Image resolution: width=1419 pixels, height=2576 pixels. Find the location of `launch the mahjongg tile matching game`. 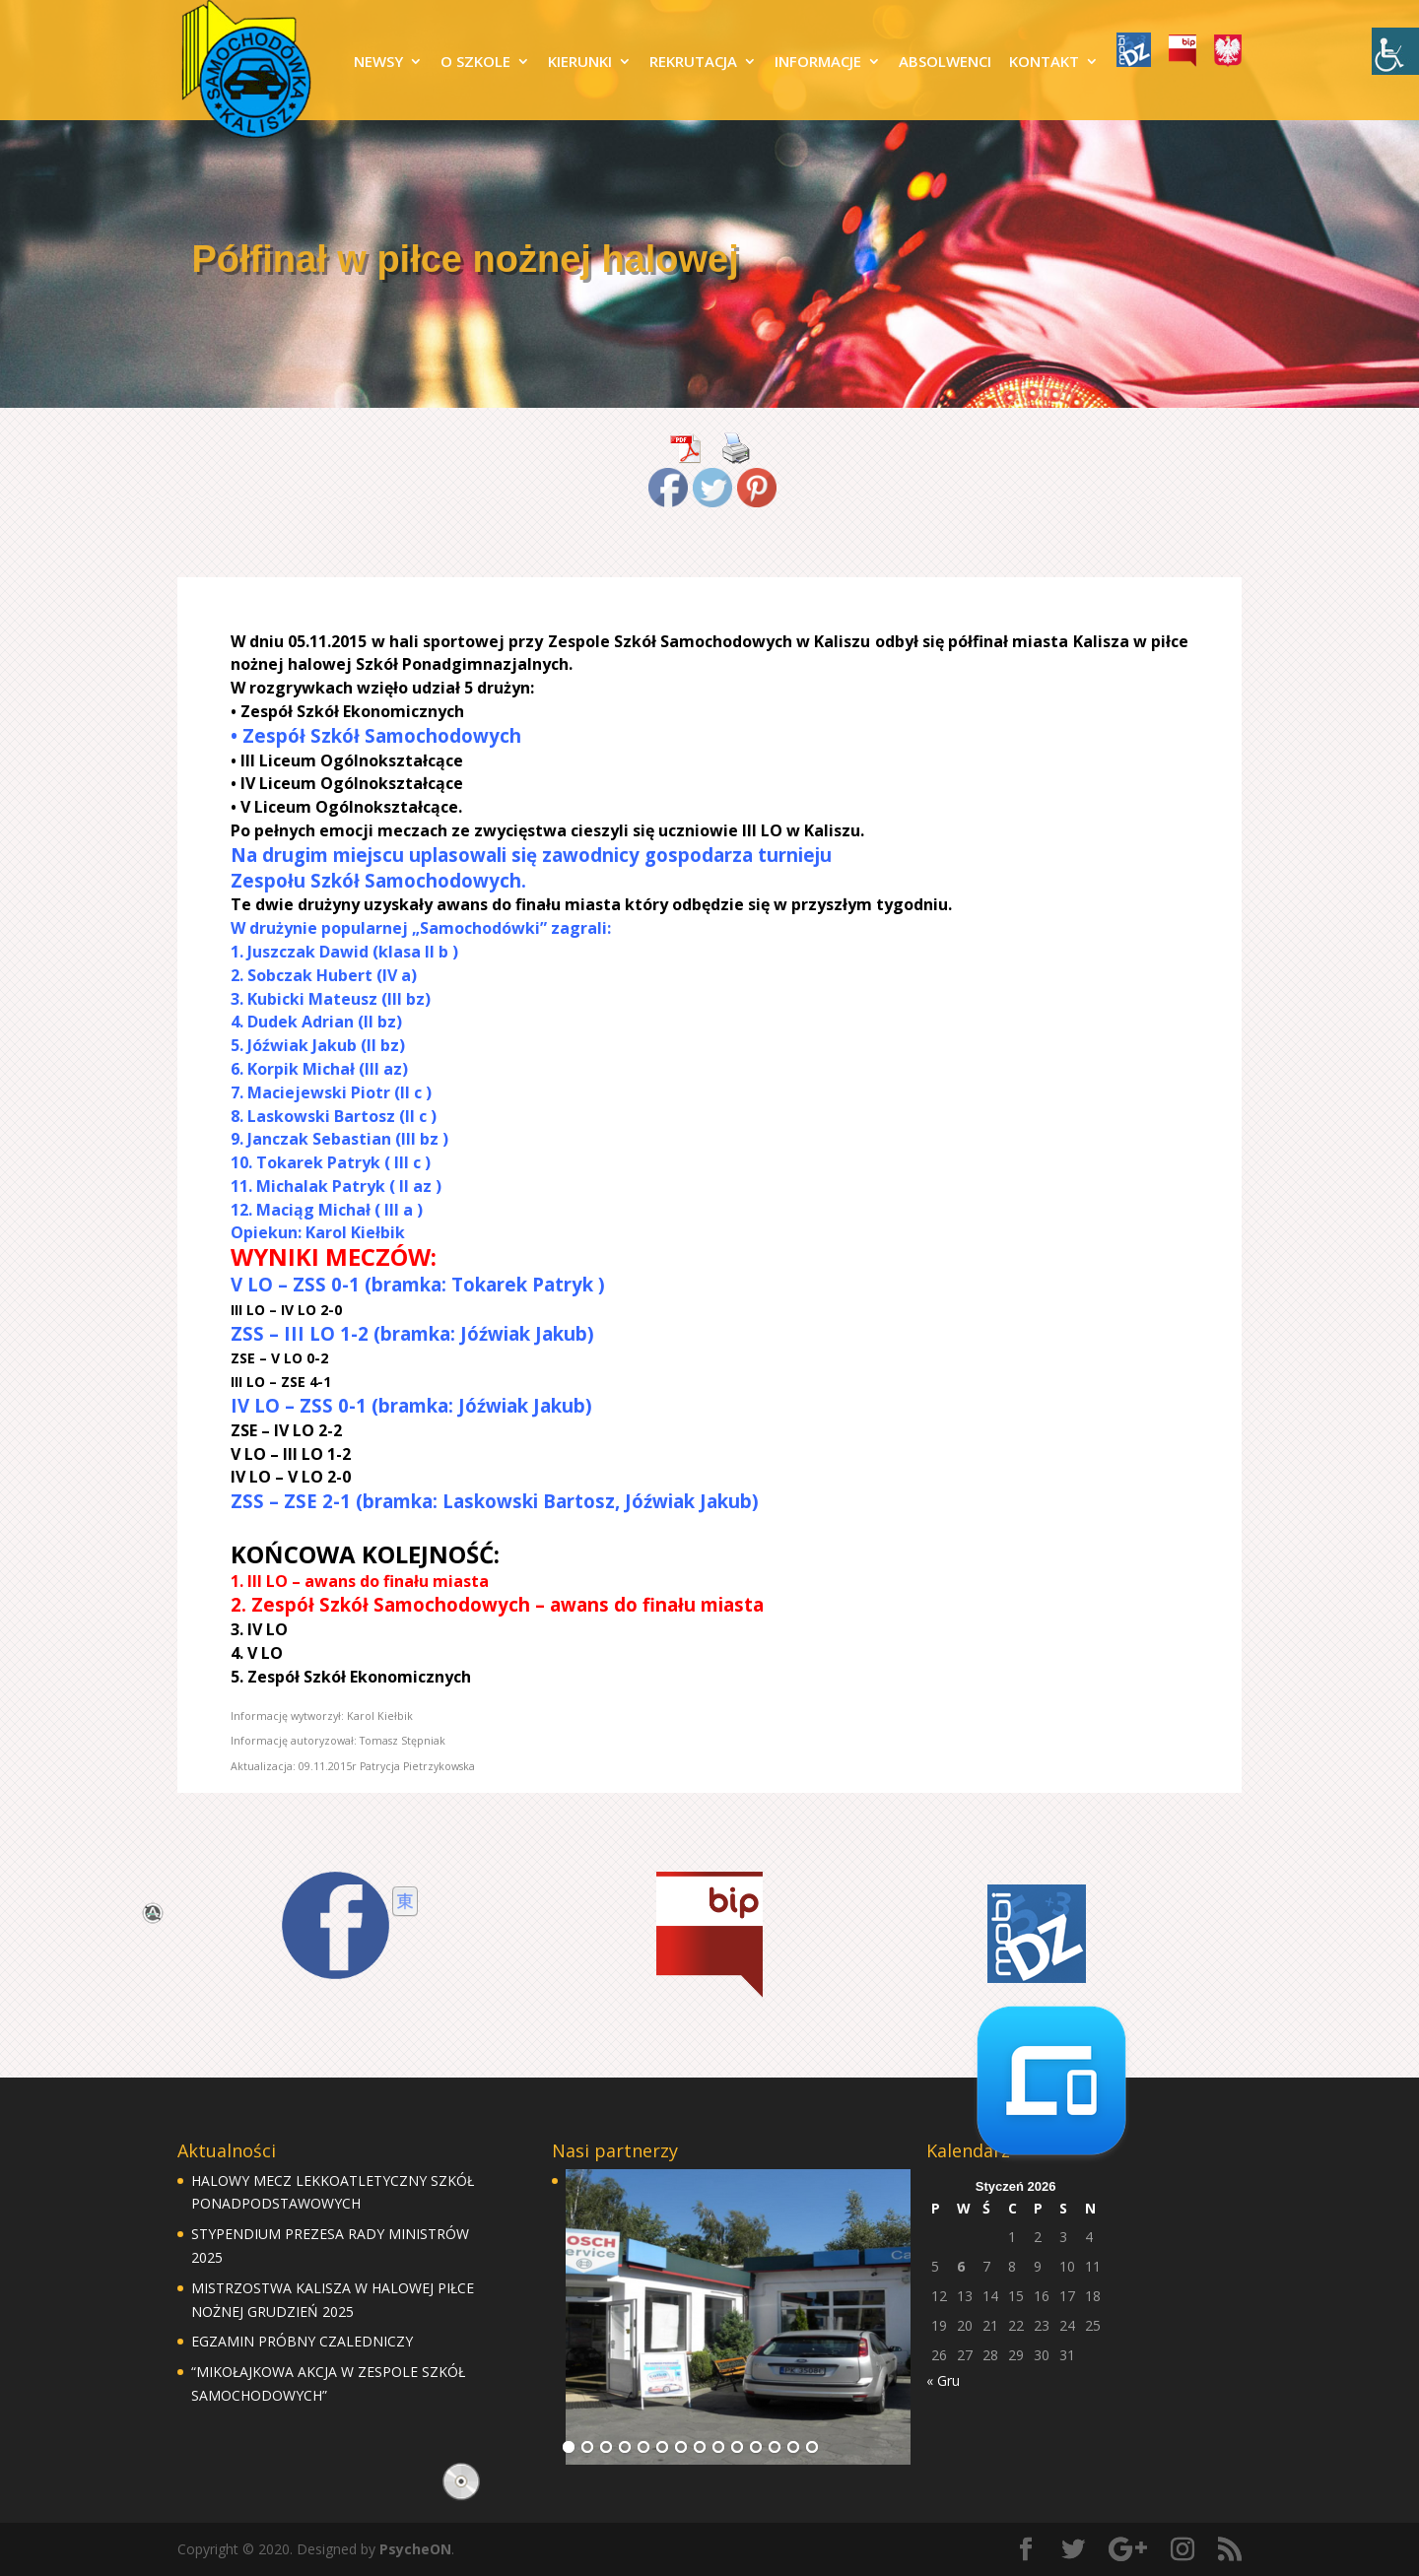

launch the mahjongg tile matching game is located at coordinates (405, 1901).